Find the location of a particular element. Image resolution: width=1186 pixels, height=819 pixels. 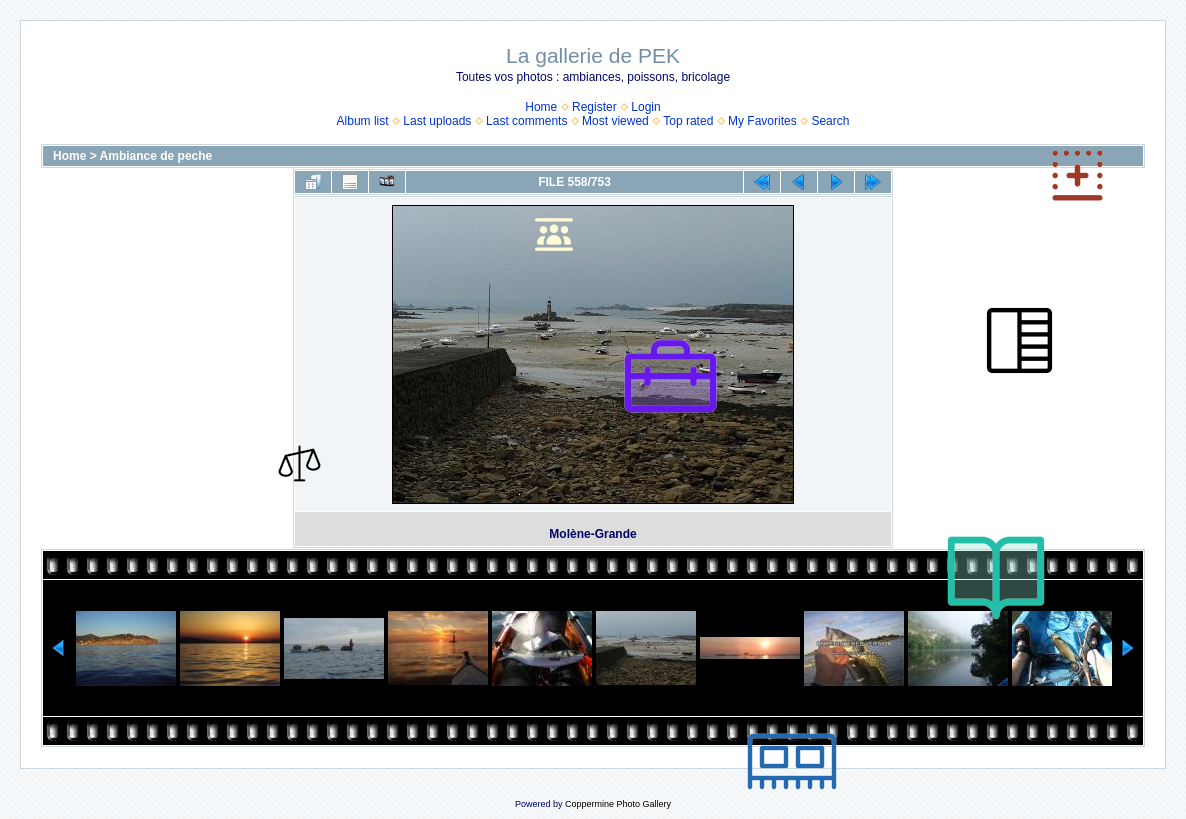

access tools and settings is located at coordinates (670, 379).